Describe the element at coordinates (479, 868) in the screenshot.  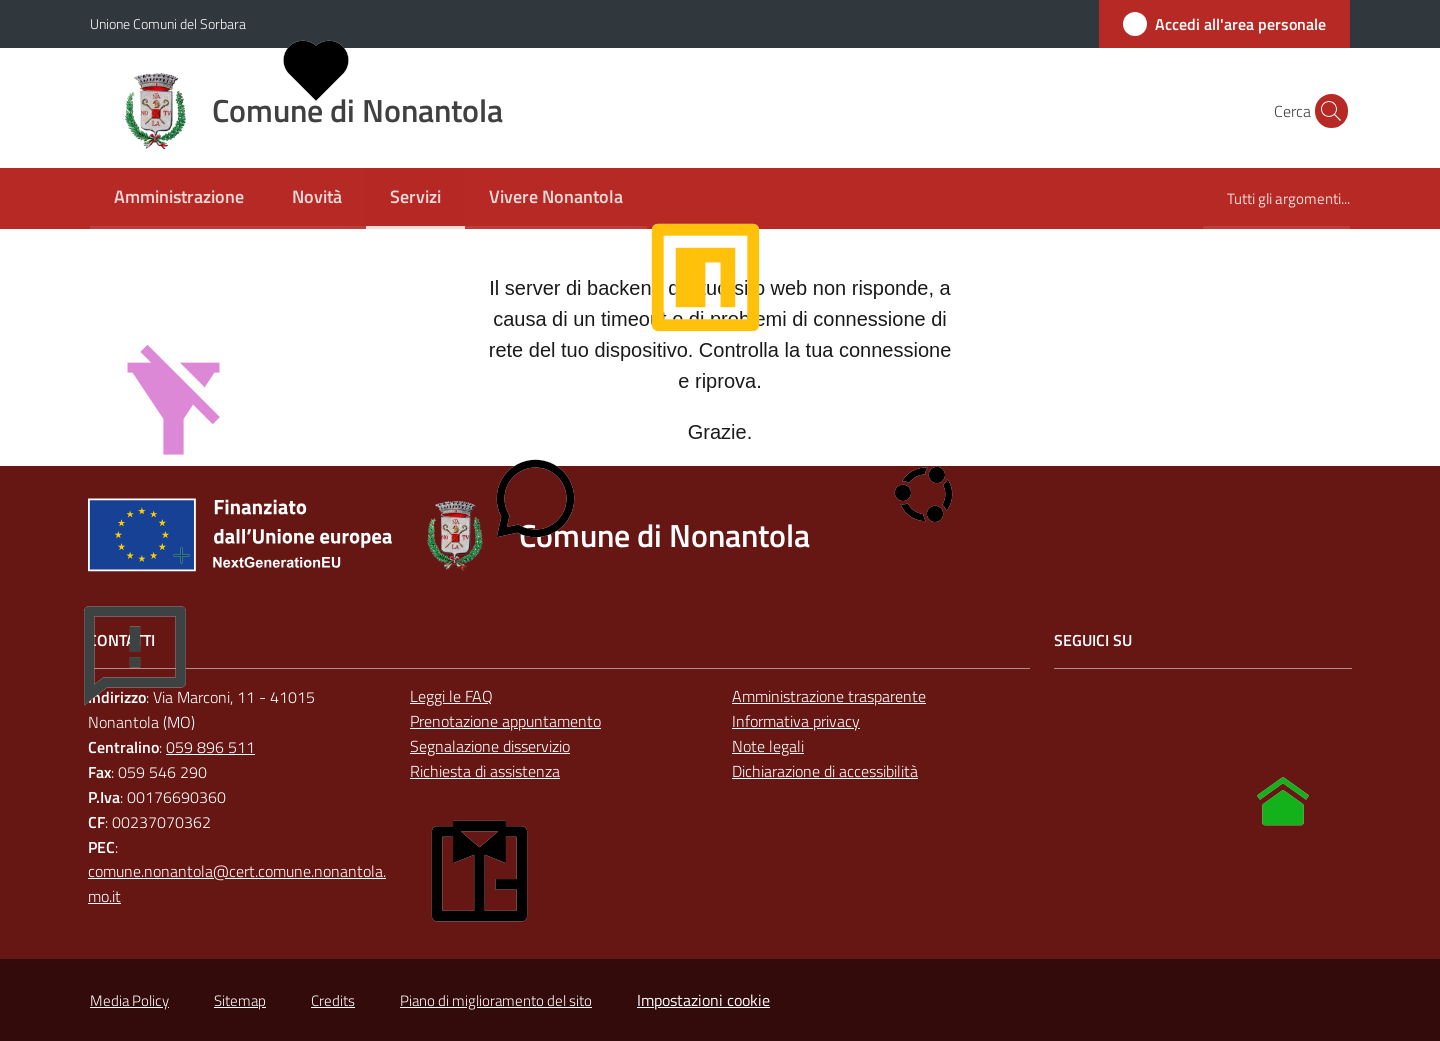
I see `view clothing or apparel options` at that location.